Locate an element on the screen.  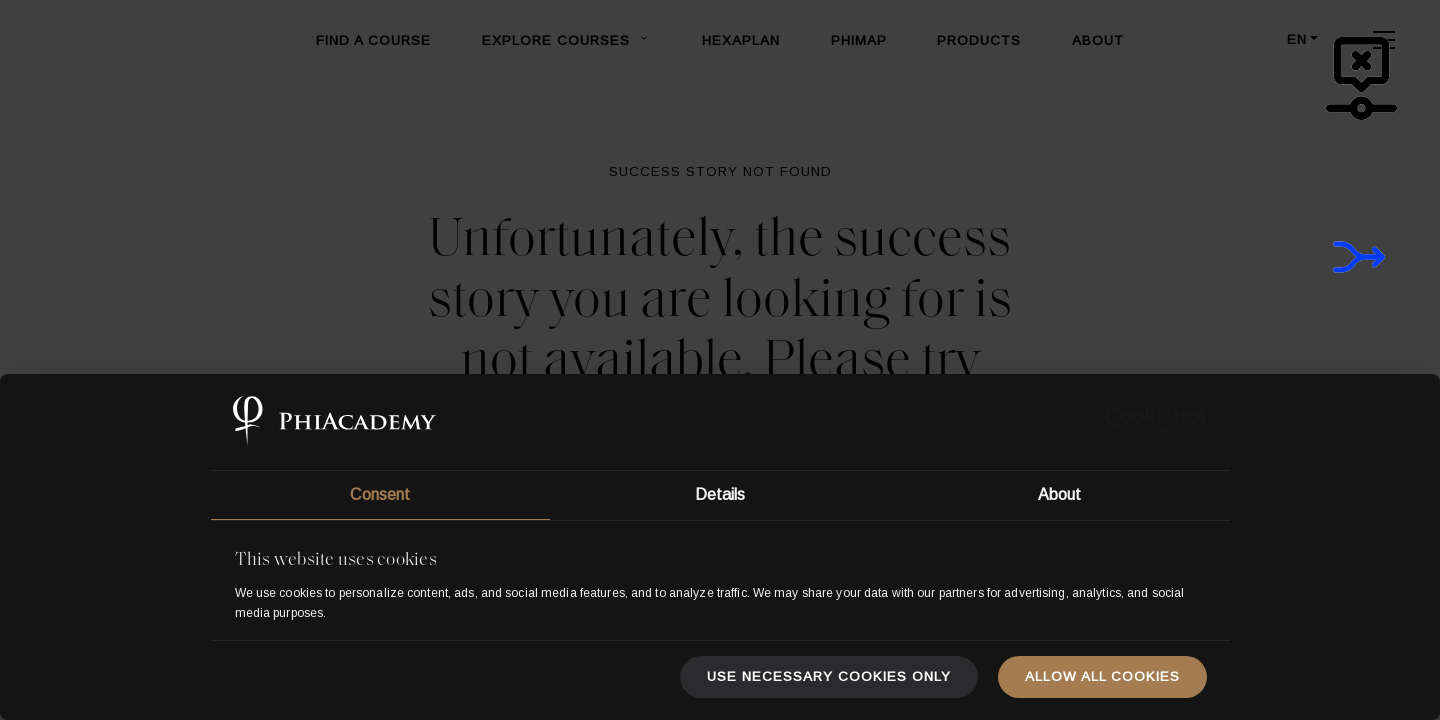
merge or combine selected items is located at coordinates (1359, 257).